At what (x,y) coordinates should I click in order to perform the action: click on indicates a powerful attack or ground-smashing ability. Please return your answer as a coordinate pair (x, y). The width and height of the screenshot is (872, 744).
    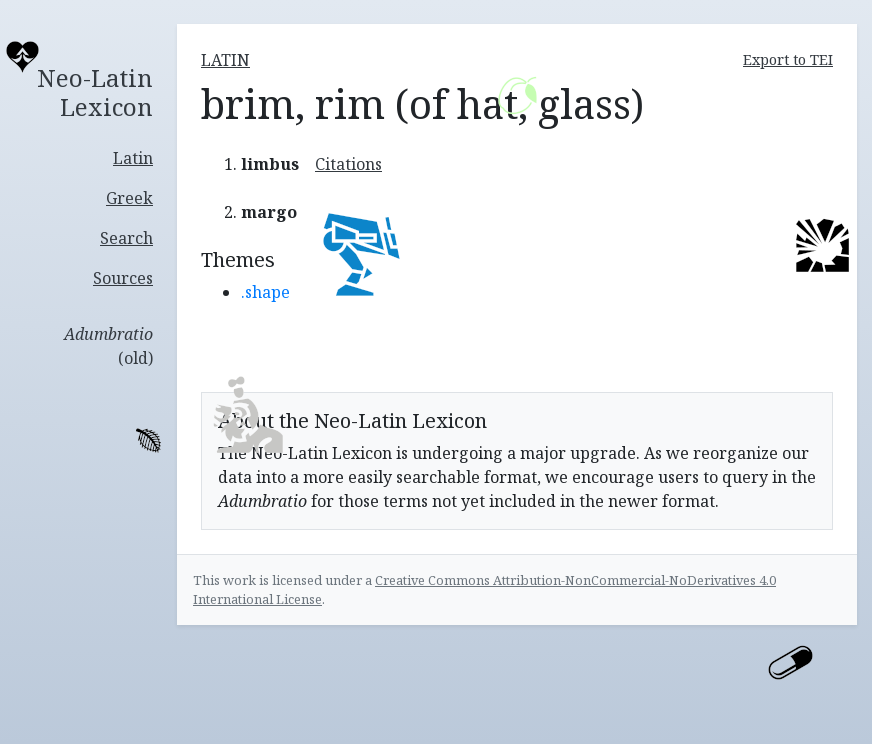
    Looking at the image, I should click on (822, 245).